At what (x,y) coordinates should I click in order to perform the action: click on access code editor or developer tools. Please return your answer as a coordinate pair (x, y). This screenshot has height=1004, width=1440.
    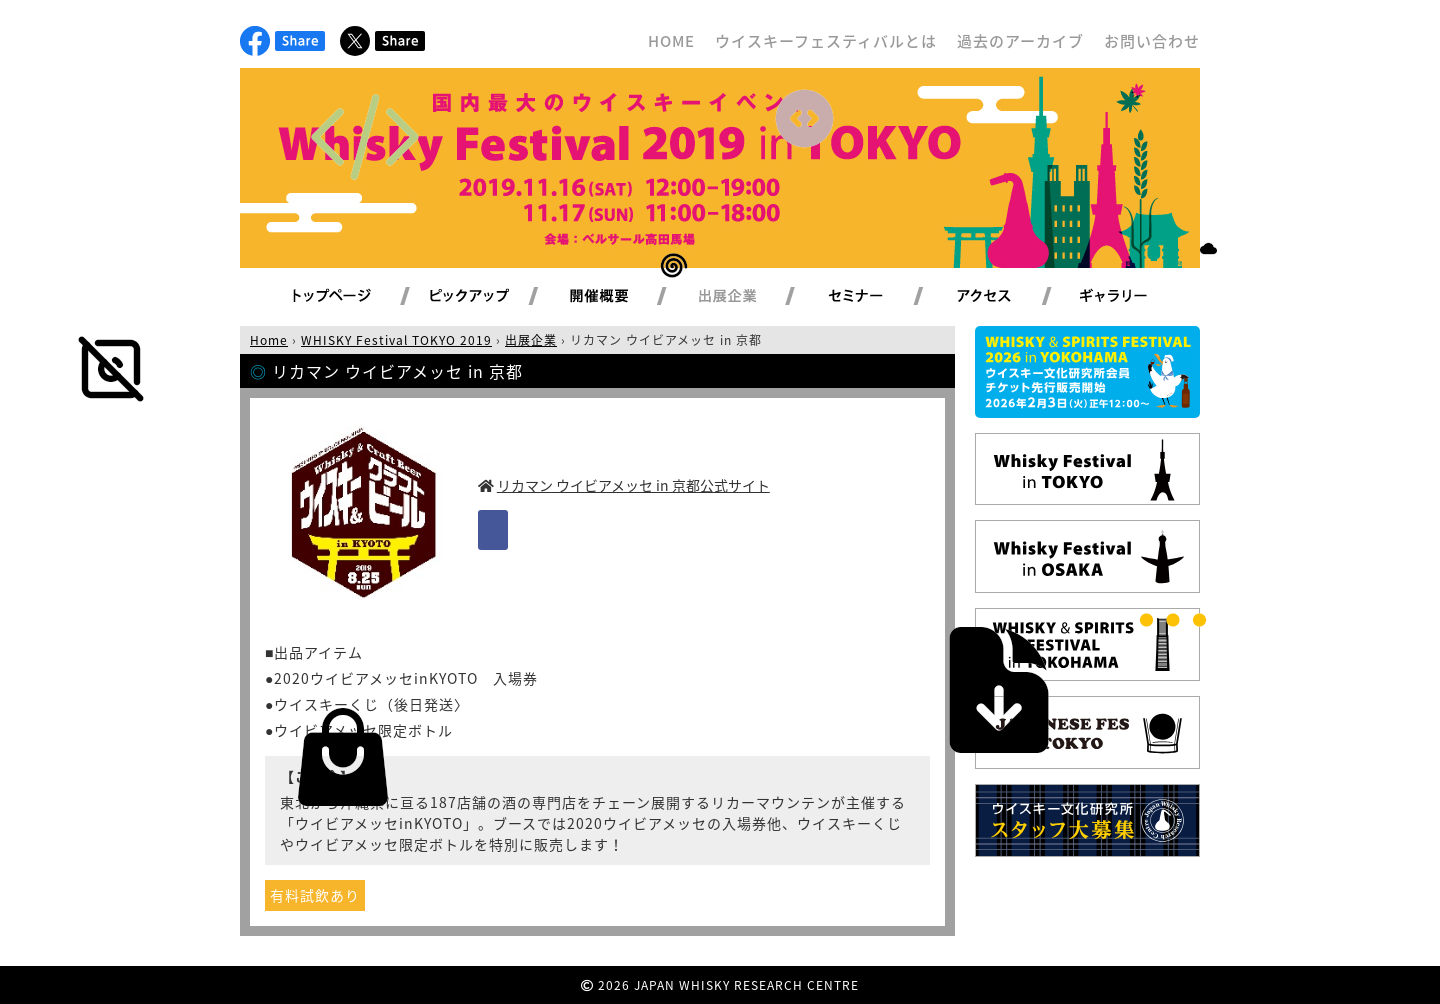
    Looking at the image, I should click on (804, 118).